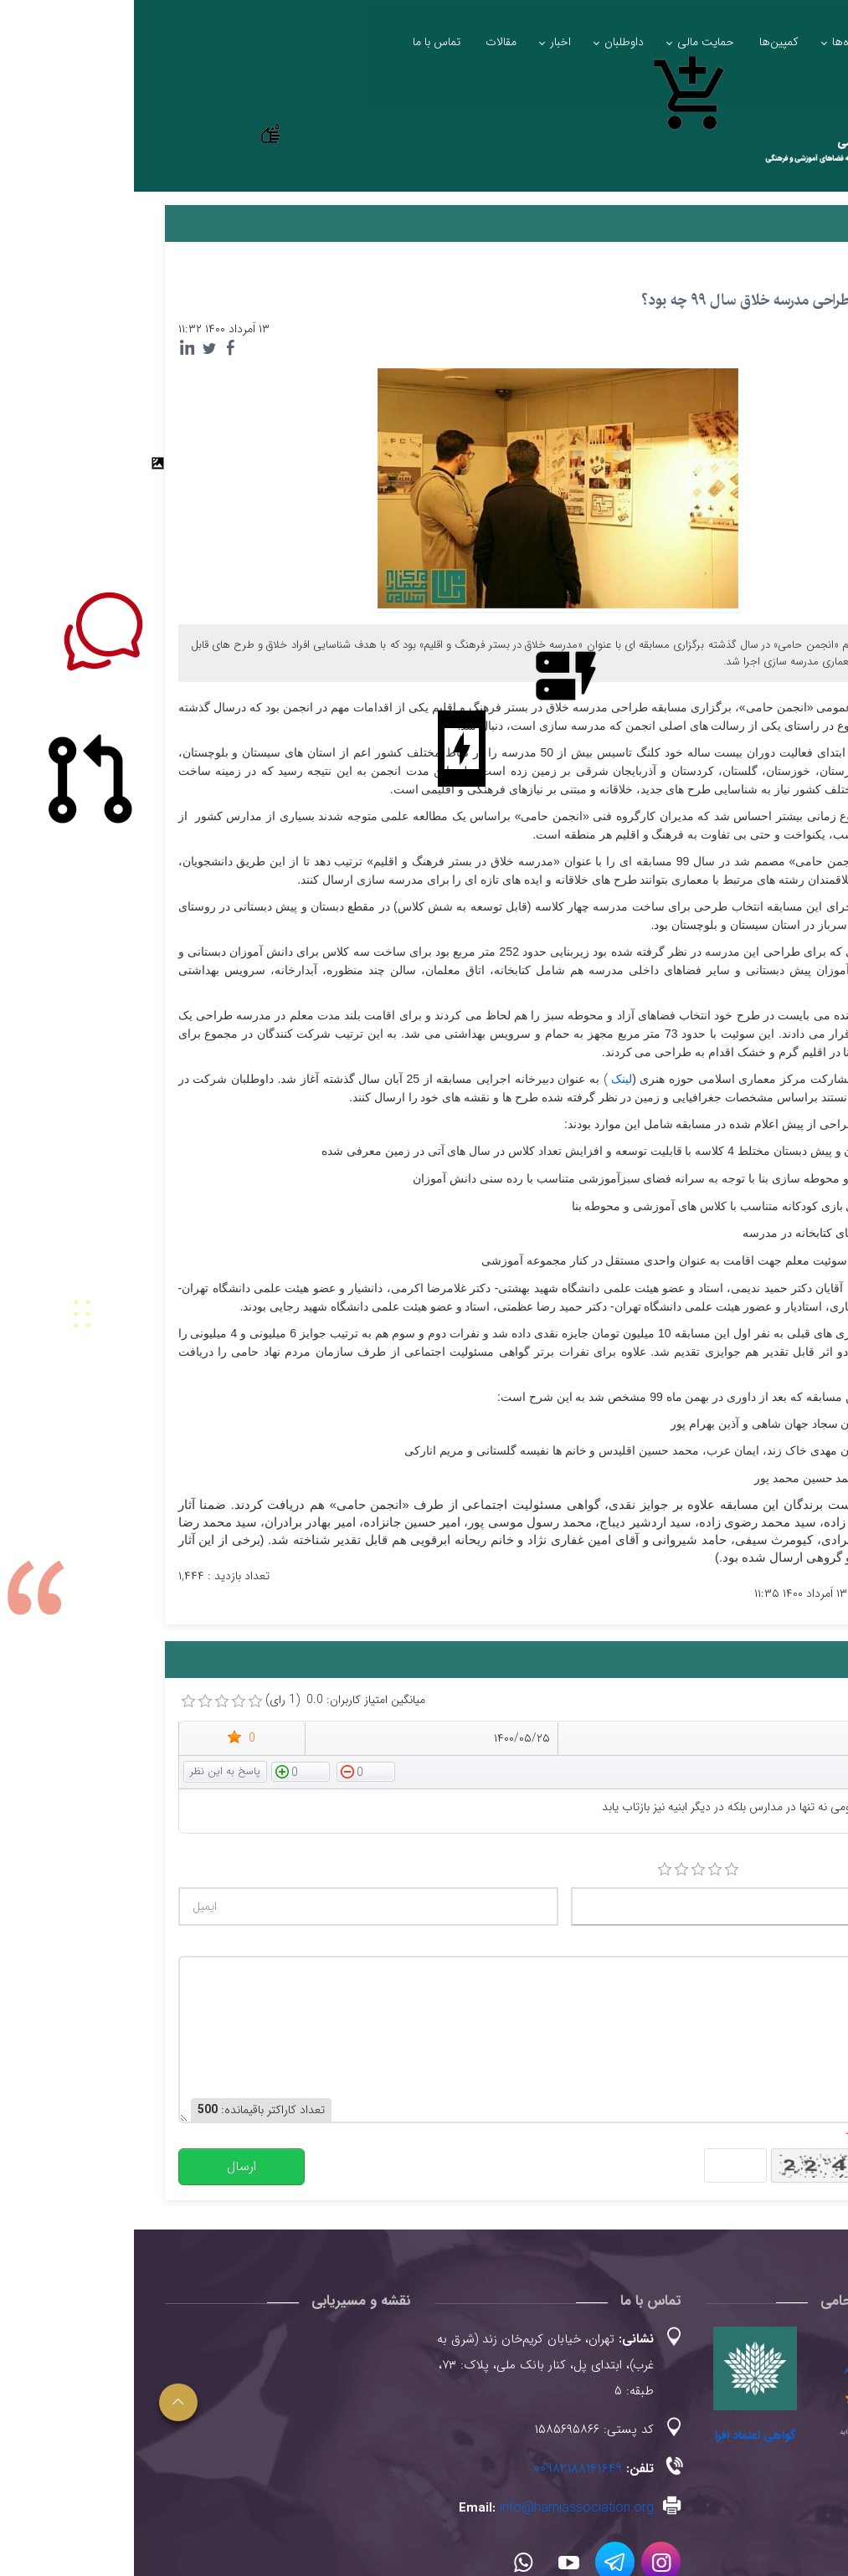  What do you see at coordinates (157, 463) in the screenshot?
I see `switch to satellite map view` at bounding box center [157, 463].